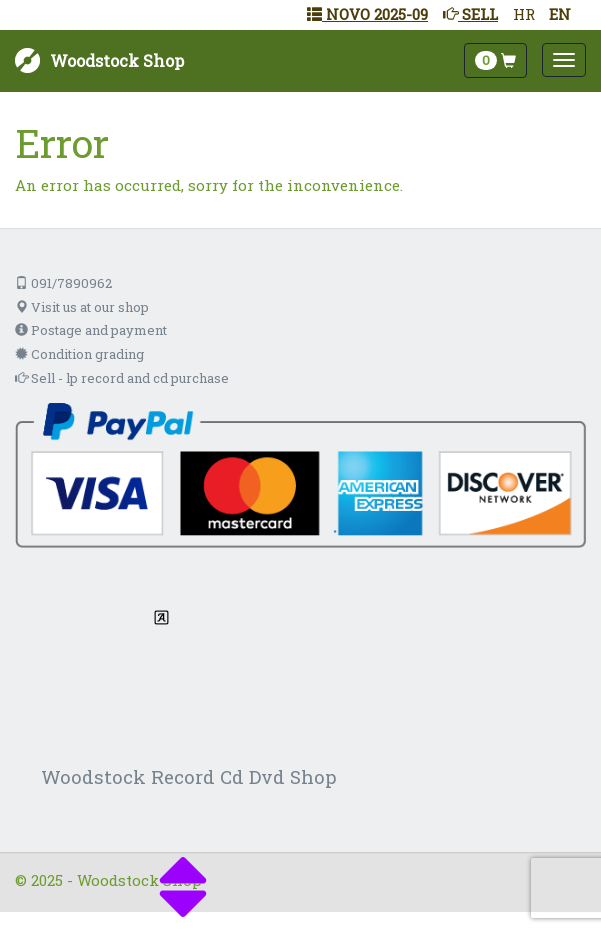  I want to click on expand or collapse a dropdown menu, so click(183, 887).